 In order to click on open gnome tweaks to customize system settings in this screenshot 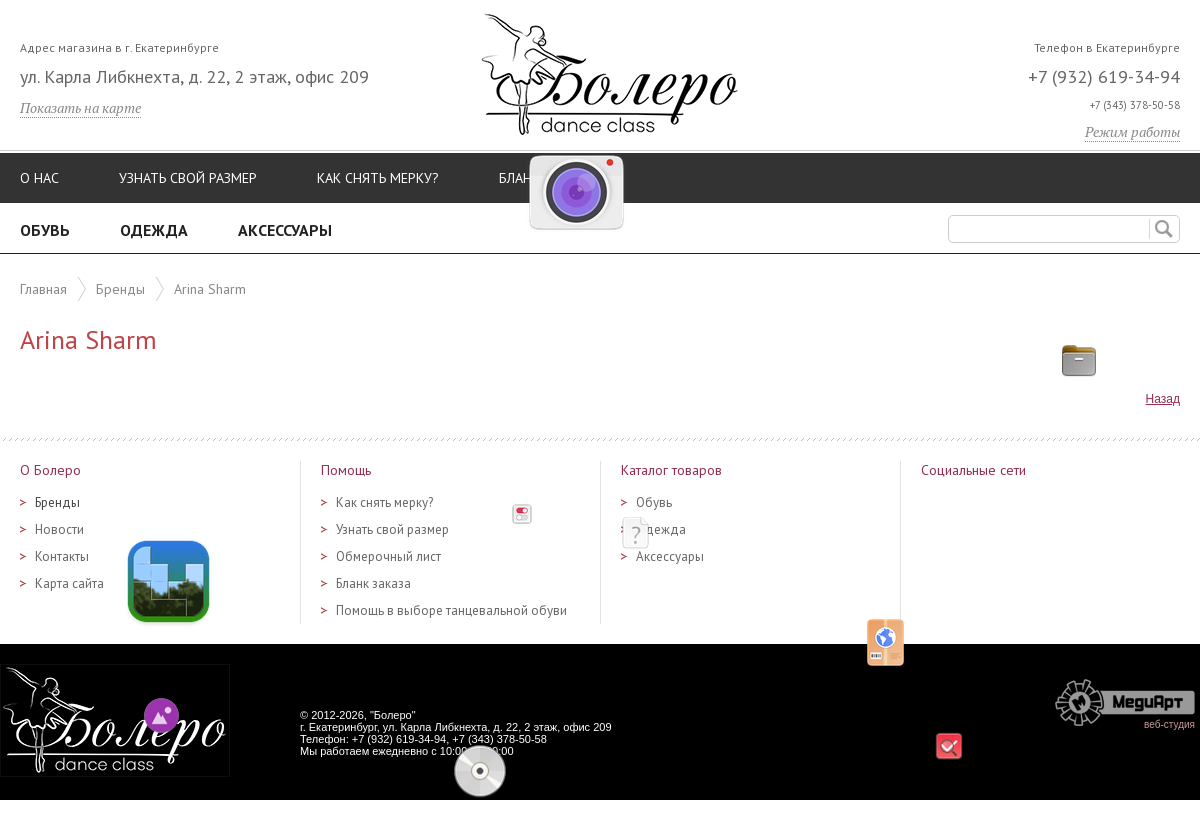, I will do `click(522, 514)`.